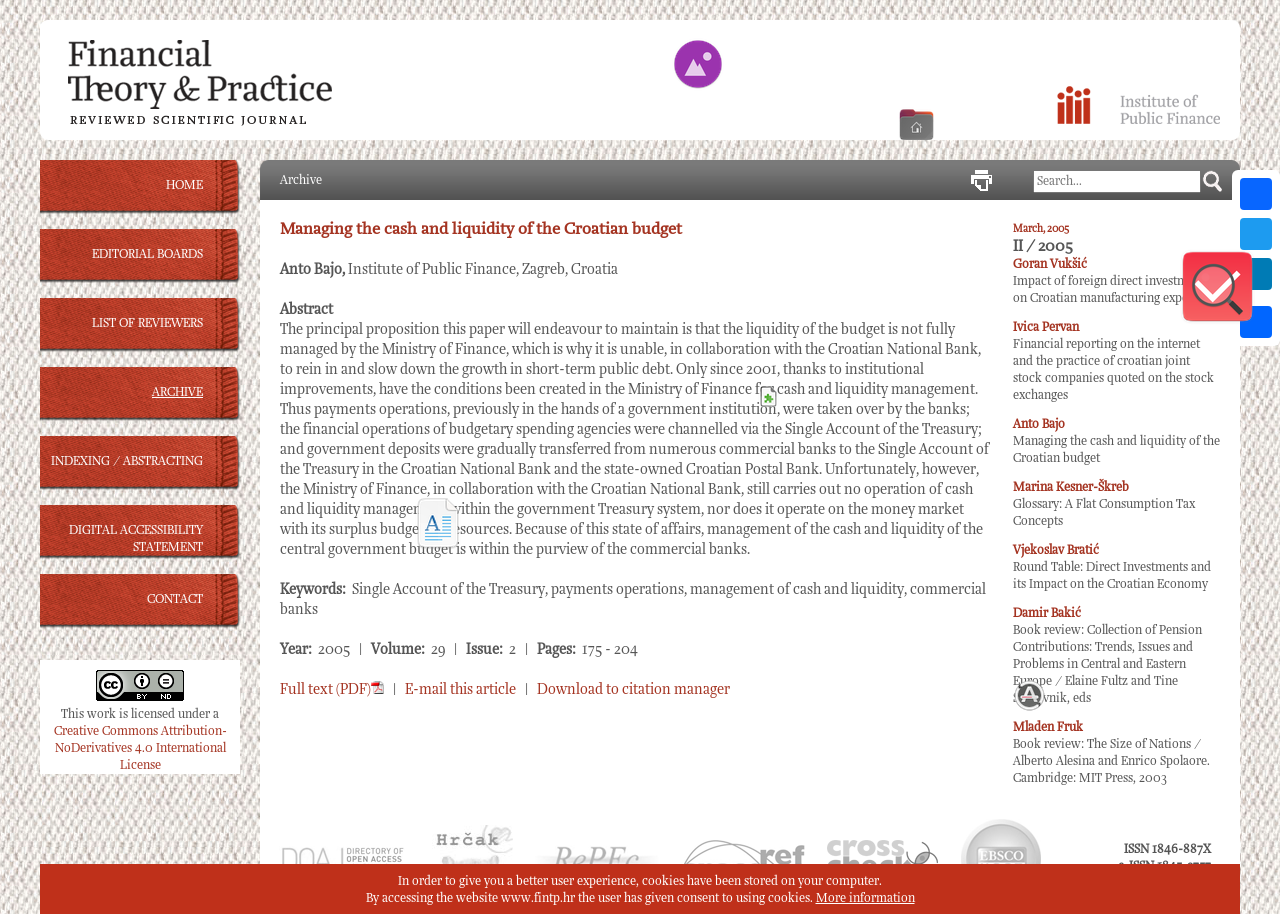 This screenshot has width=1280, height=914. What do you see at coordinates (768, 396) in the screenshot?
I see `openoffice or libreoffice extension file` at bounding box center [768, 396].